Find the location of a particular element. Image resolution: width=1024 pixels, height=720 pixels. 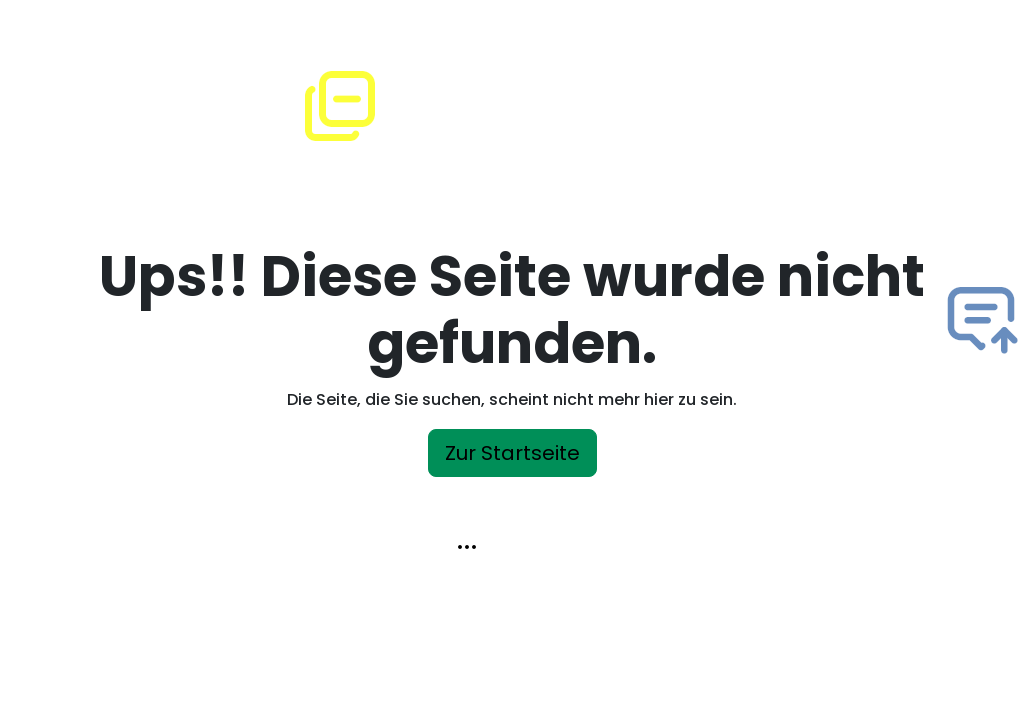

remove an item from your library is located at coordinates (340, 106).